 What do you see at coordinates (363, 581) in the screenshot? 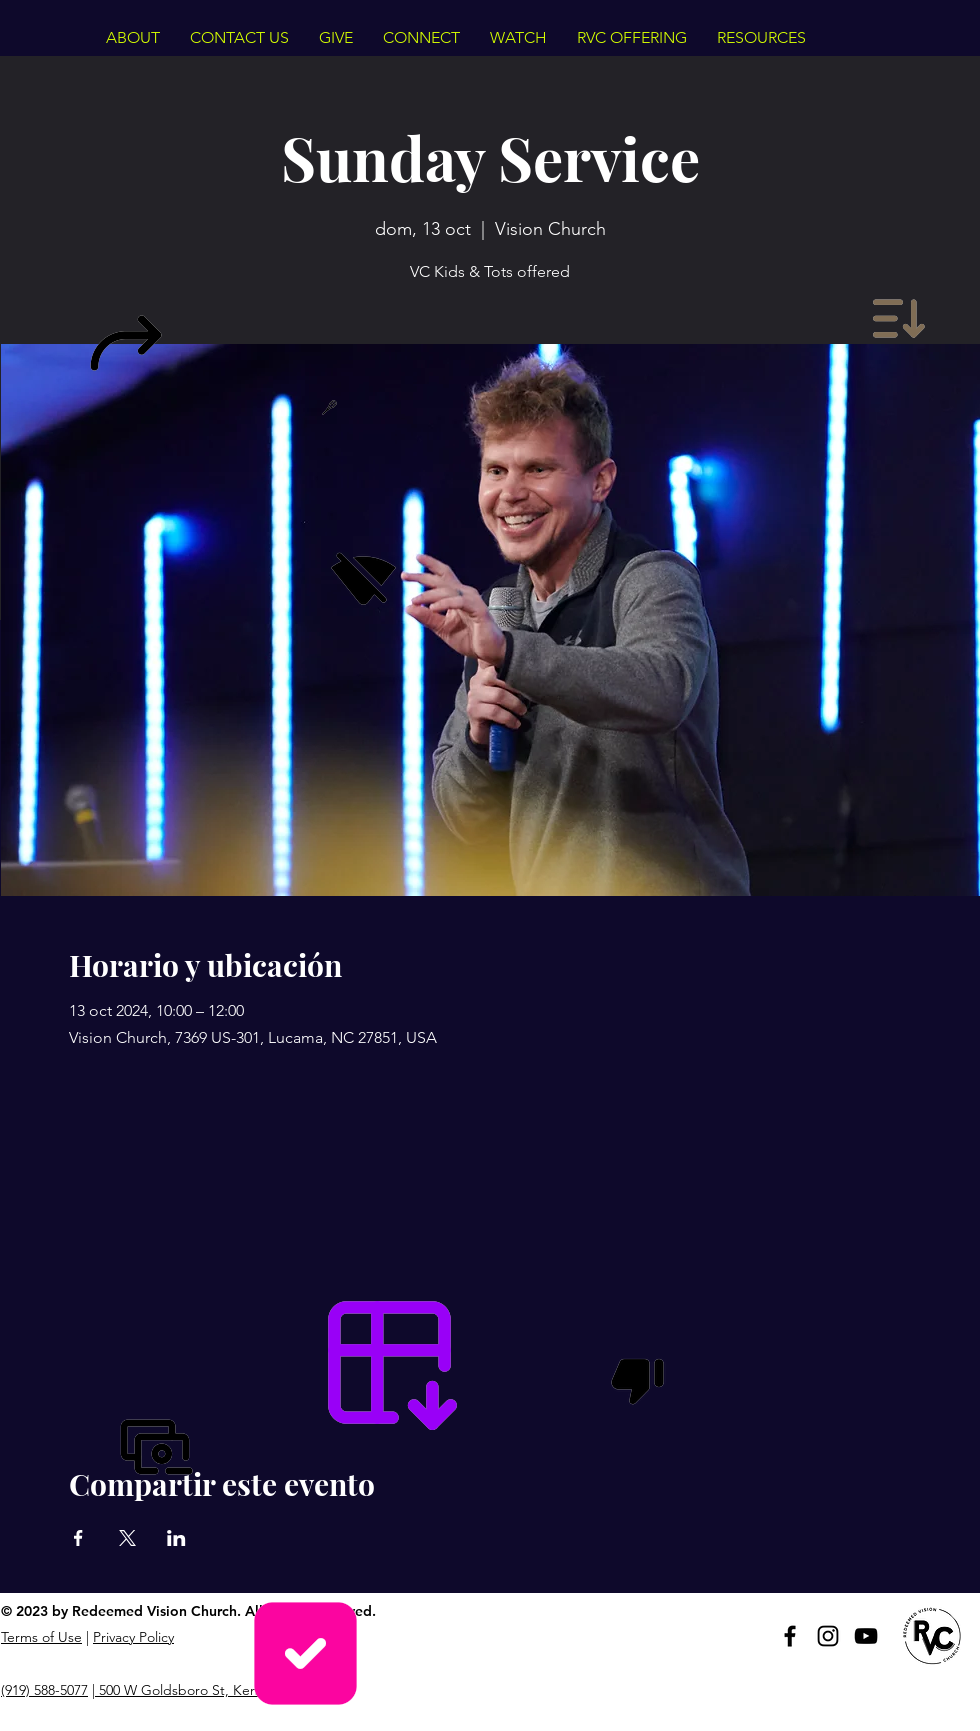
I see `indicates wifi is disconnected or unavailable` at bounding box center [363, 581].